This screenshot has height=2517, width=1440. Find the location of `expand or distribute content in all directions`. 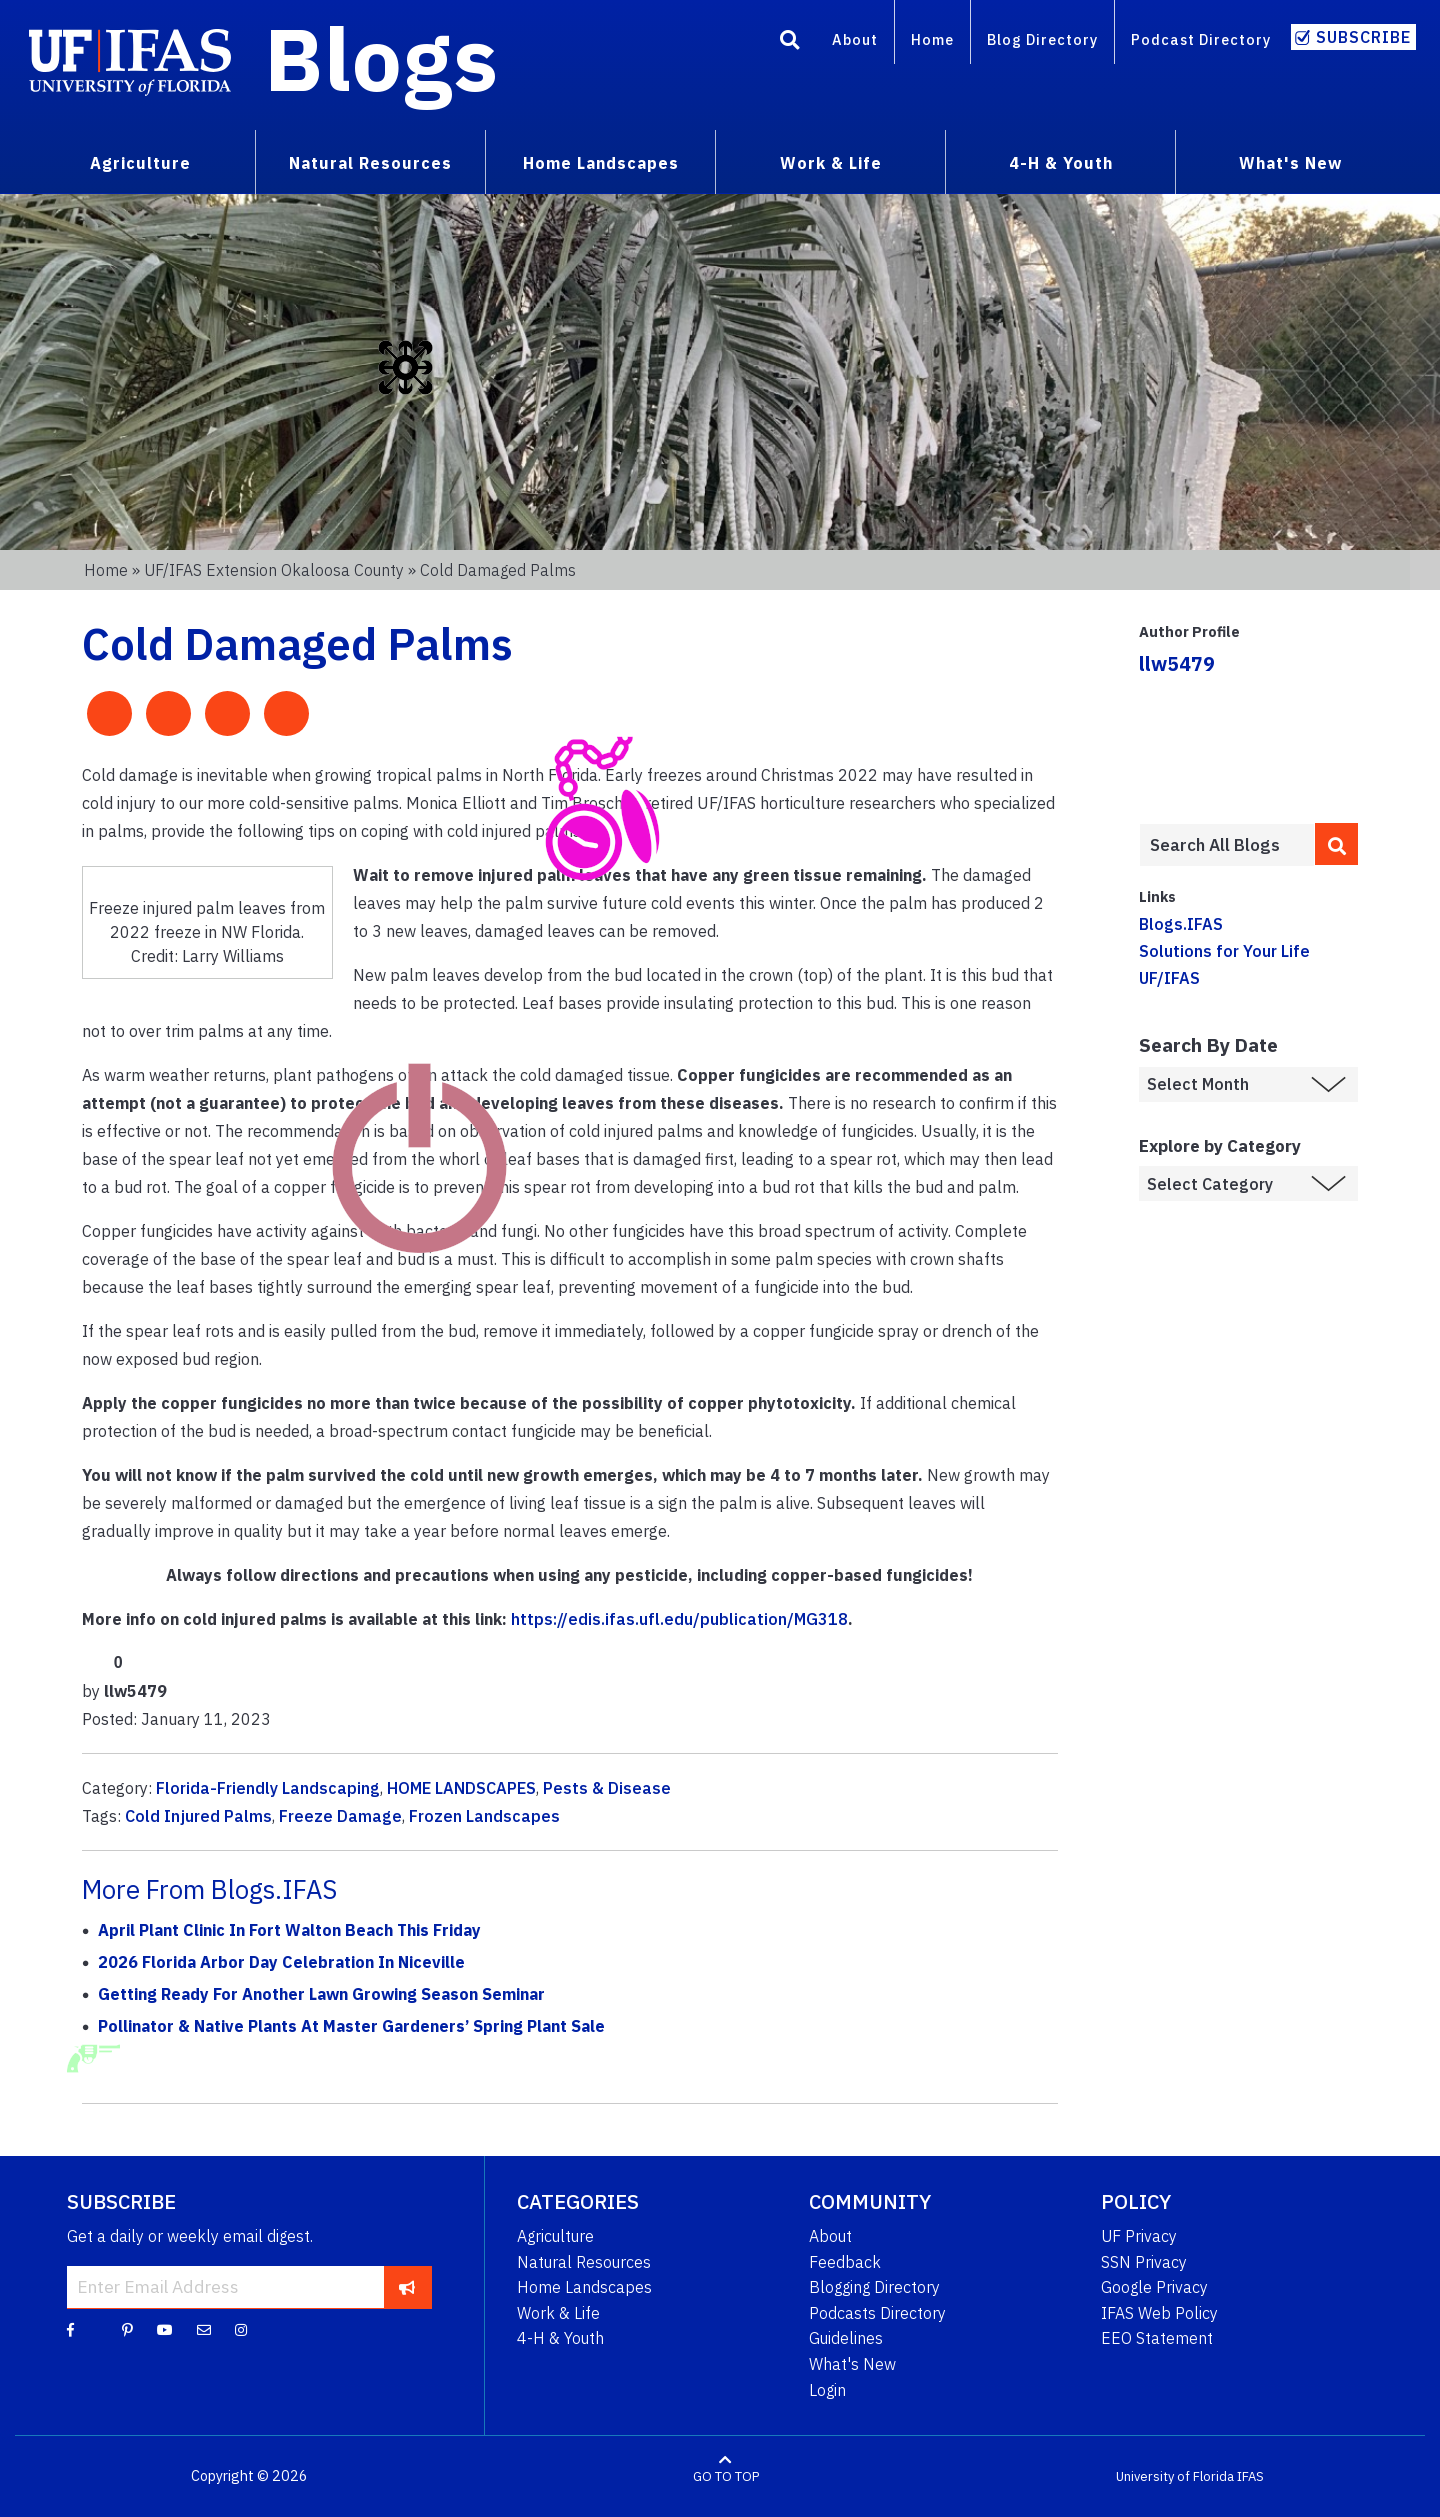

expand or distribute content in all directions is located at coordinates (405, 367).